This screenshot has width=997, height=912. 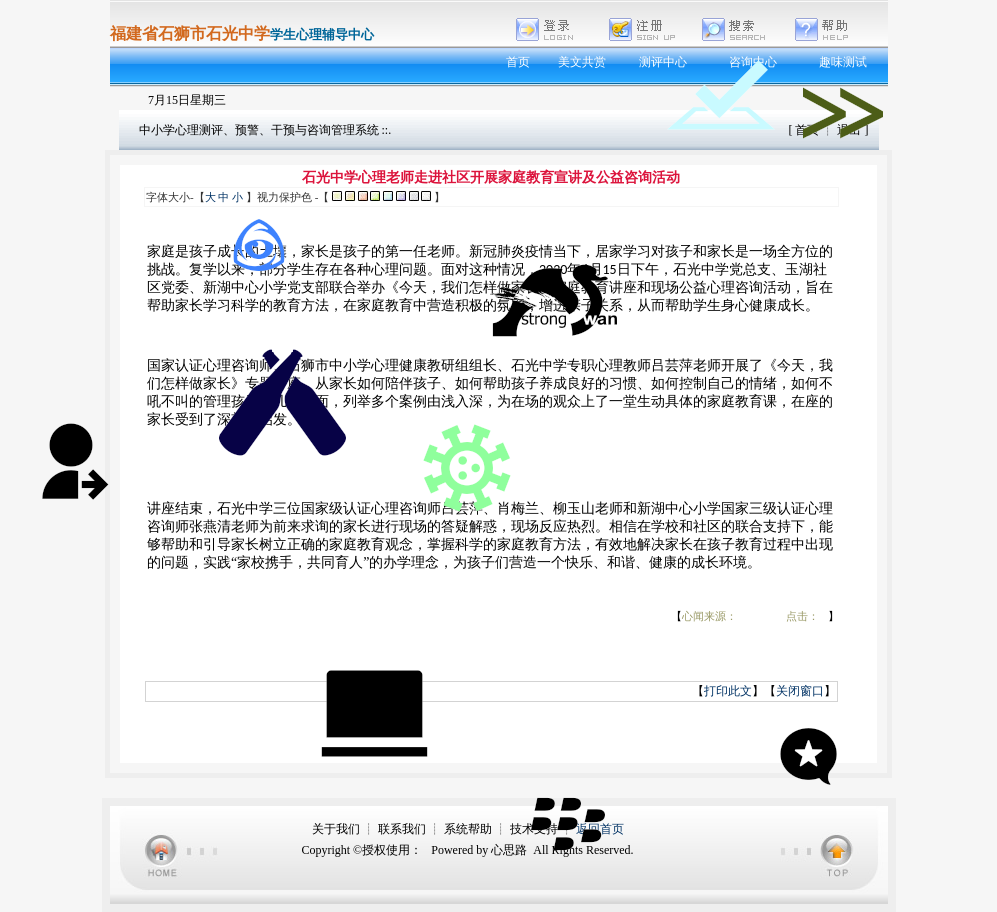 What do you see at coordinates (568, 824) in the screenshot?
I see `blackberry brand or company logo` at bounding box center [568, 824].